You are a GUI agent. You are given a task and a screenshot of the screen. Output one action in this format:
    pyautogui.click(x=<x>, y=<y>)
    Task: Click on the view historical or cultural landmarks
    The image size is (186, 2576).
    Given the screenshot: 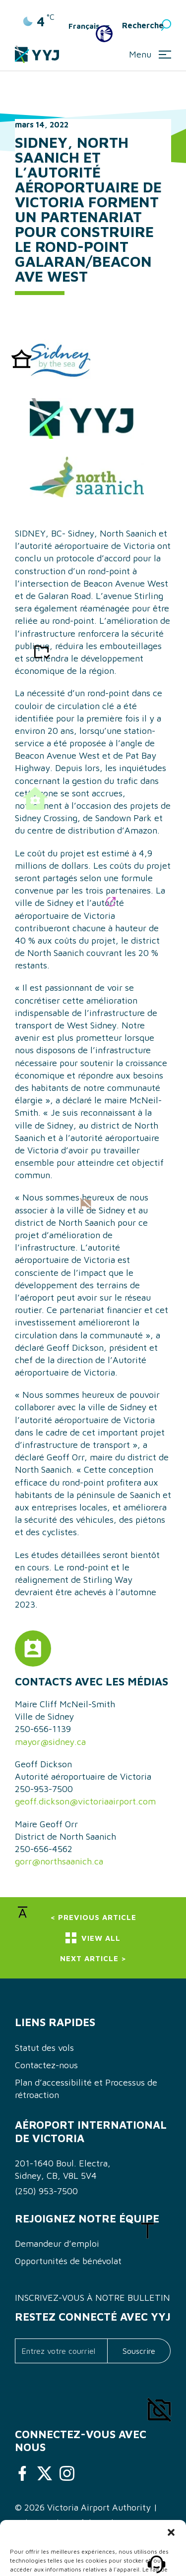 What is the action you would take?
    pyautogui.click(x=21, y=359)
    